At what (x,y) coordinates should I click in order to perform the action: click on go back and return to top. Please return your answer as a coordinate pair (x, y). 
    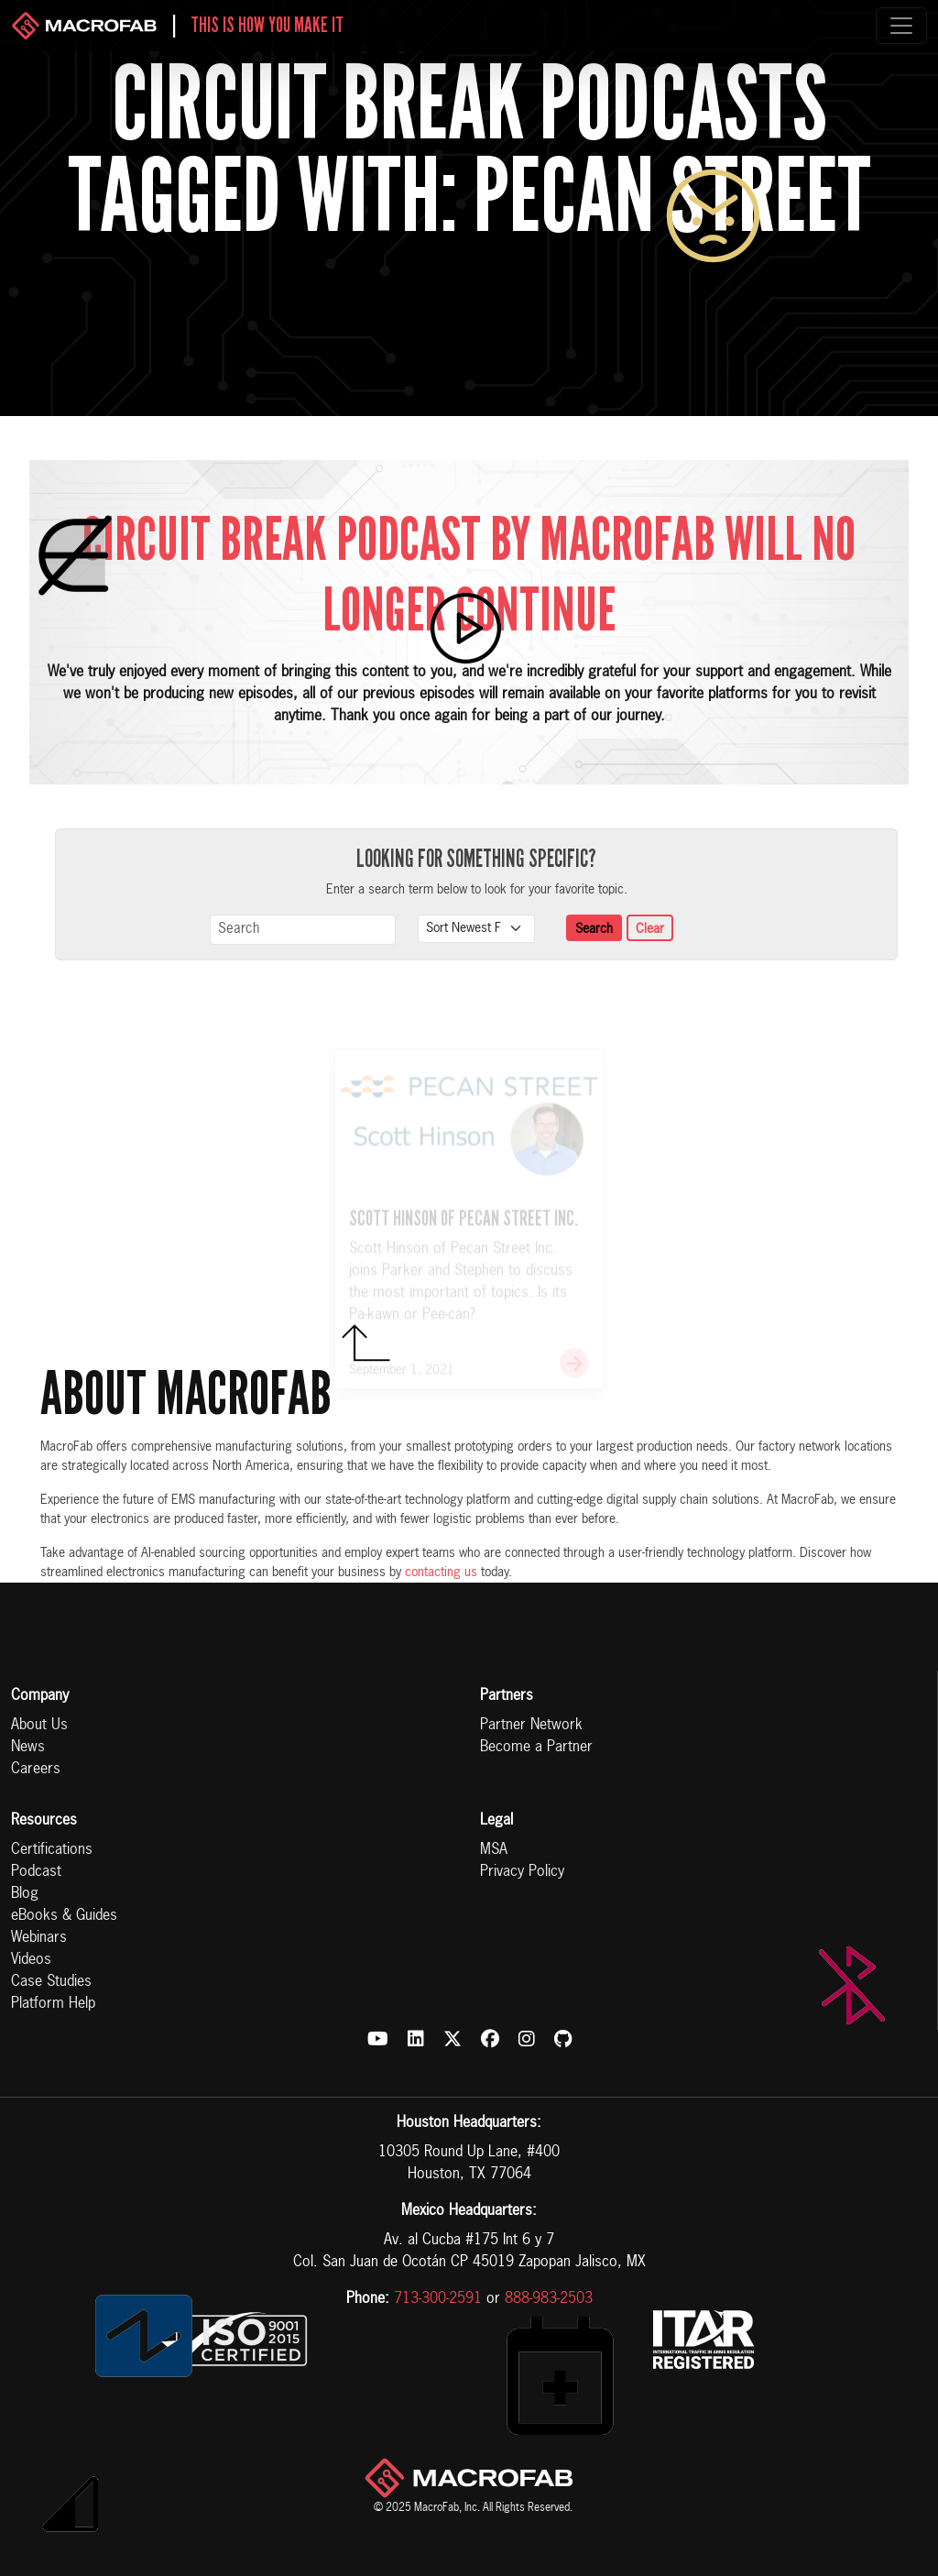
    Looking at the image, I should click on (364, 1344).